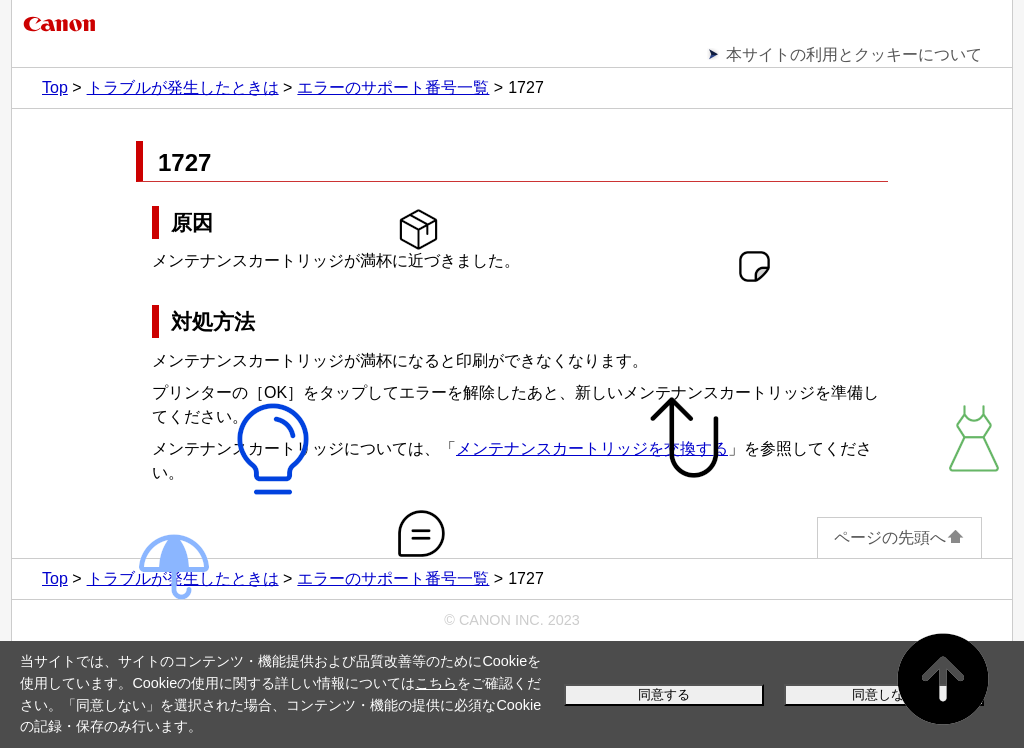 This screenshot has height=748, width=1024. Describe the element at coordinates (420, 534) in the screenshot. I see `open chat or messaging` at that location.